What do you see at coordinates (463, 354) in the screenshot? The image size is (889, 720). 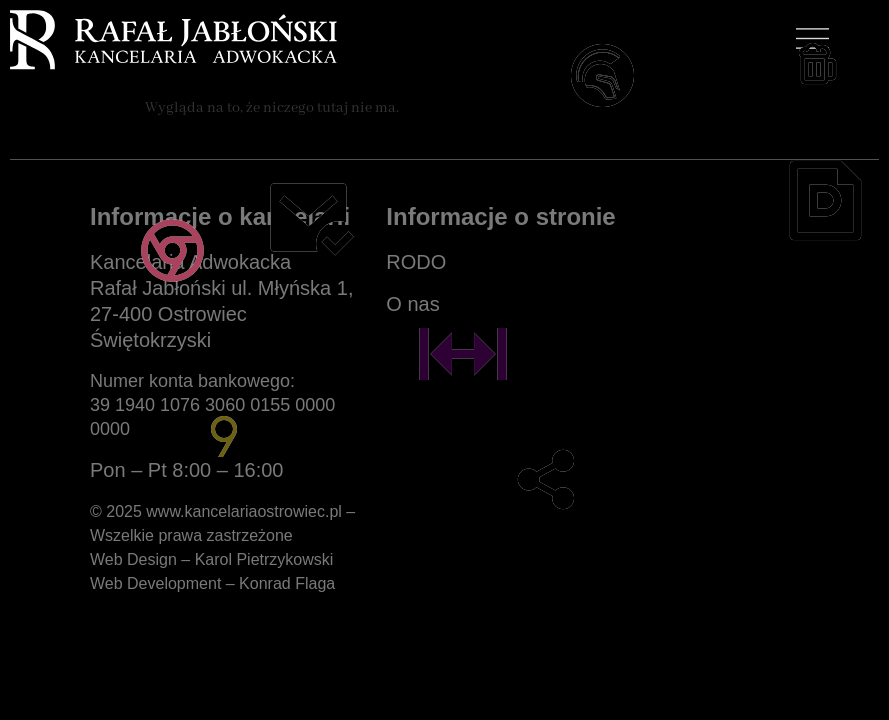 I see `expand content to full width` at bounding box center [463, 354].